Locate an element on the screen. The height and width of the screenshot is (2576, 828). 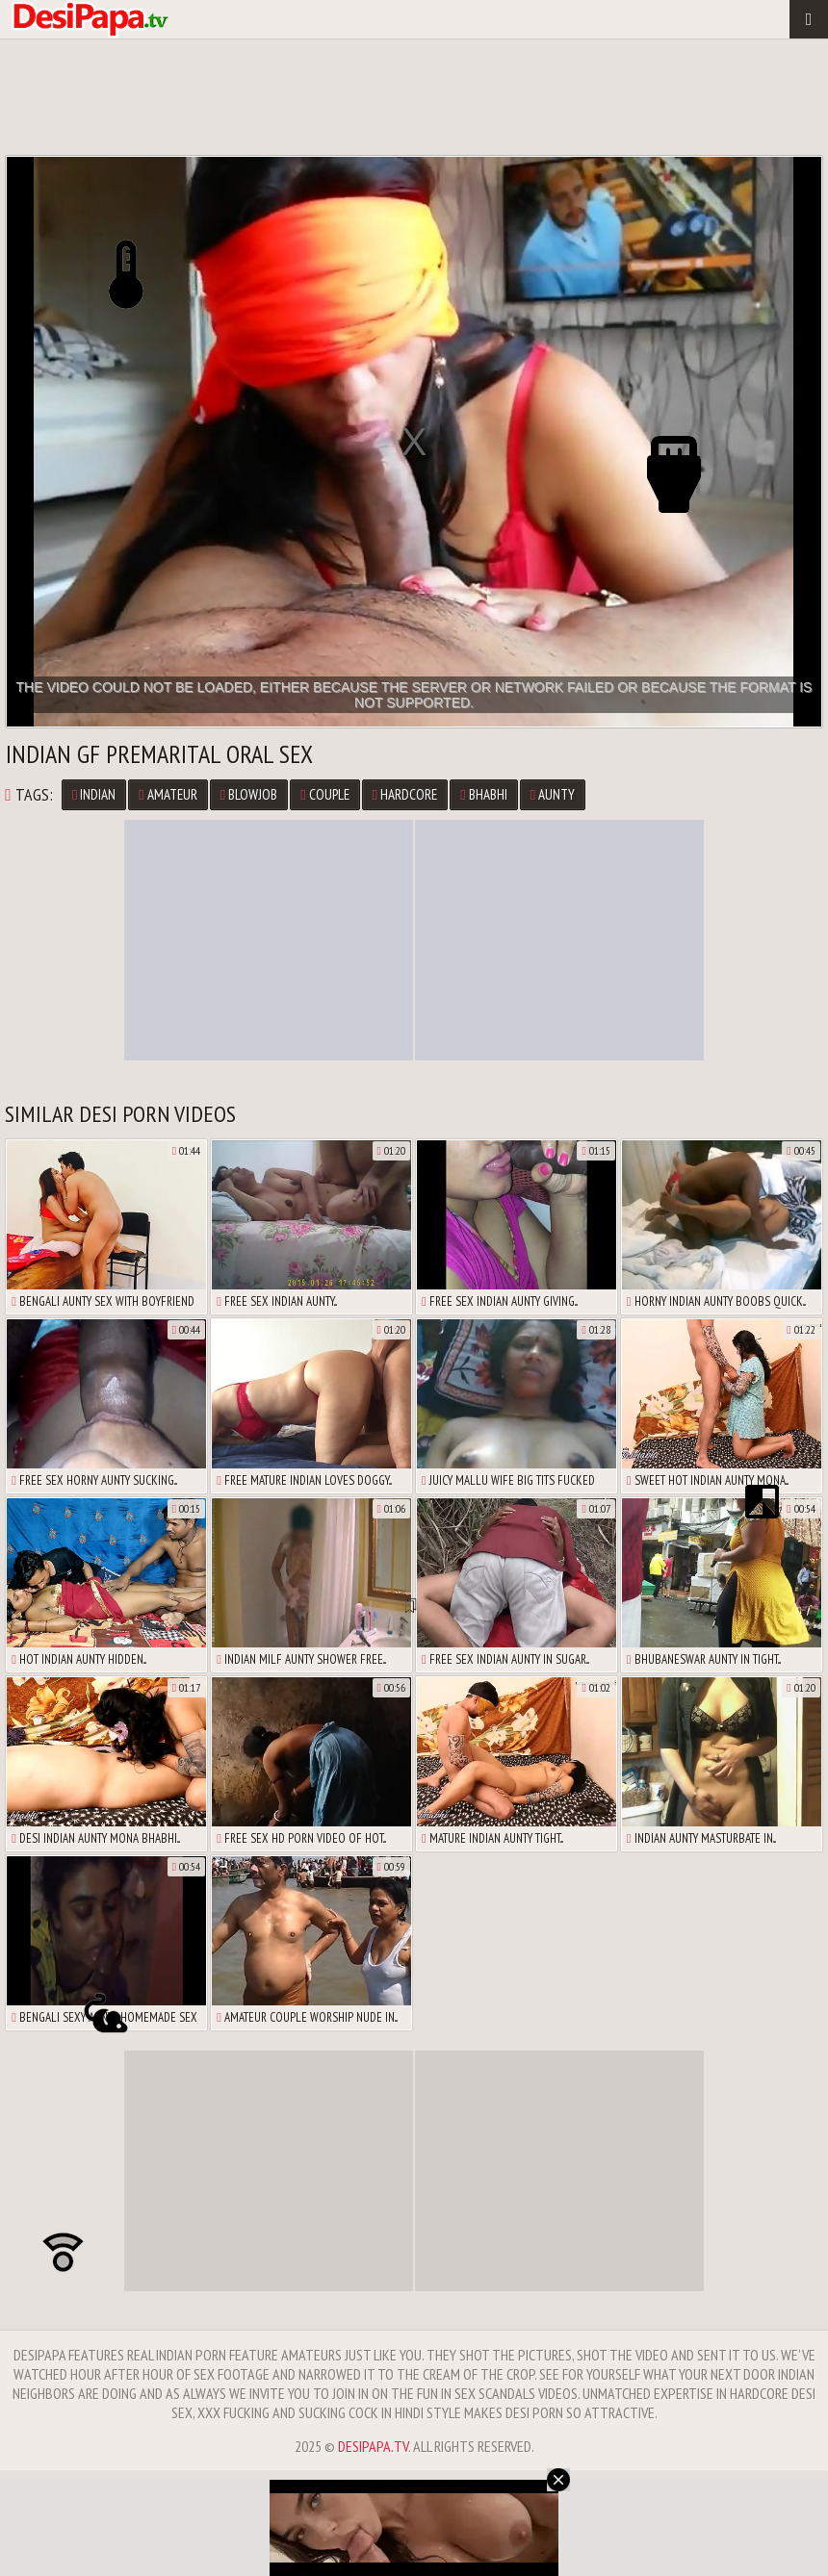
view your saved bookmarks is located at coordinates (410, 1605).